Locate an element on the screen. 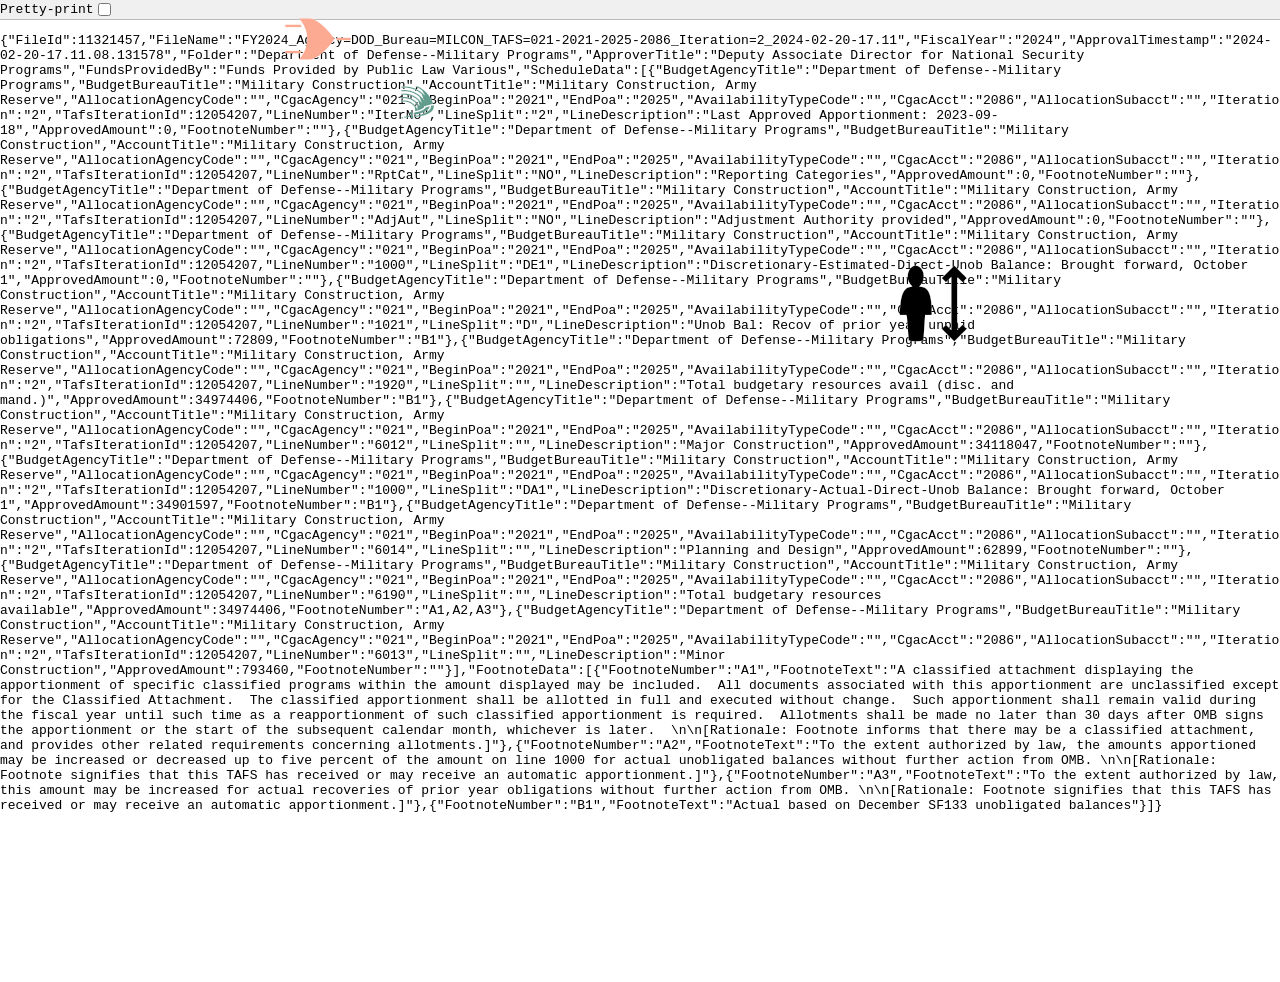 Image resolution: width=1280 pixels, height=982 pixels. activate blade sweep attack is located at coordinates (417, 102).